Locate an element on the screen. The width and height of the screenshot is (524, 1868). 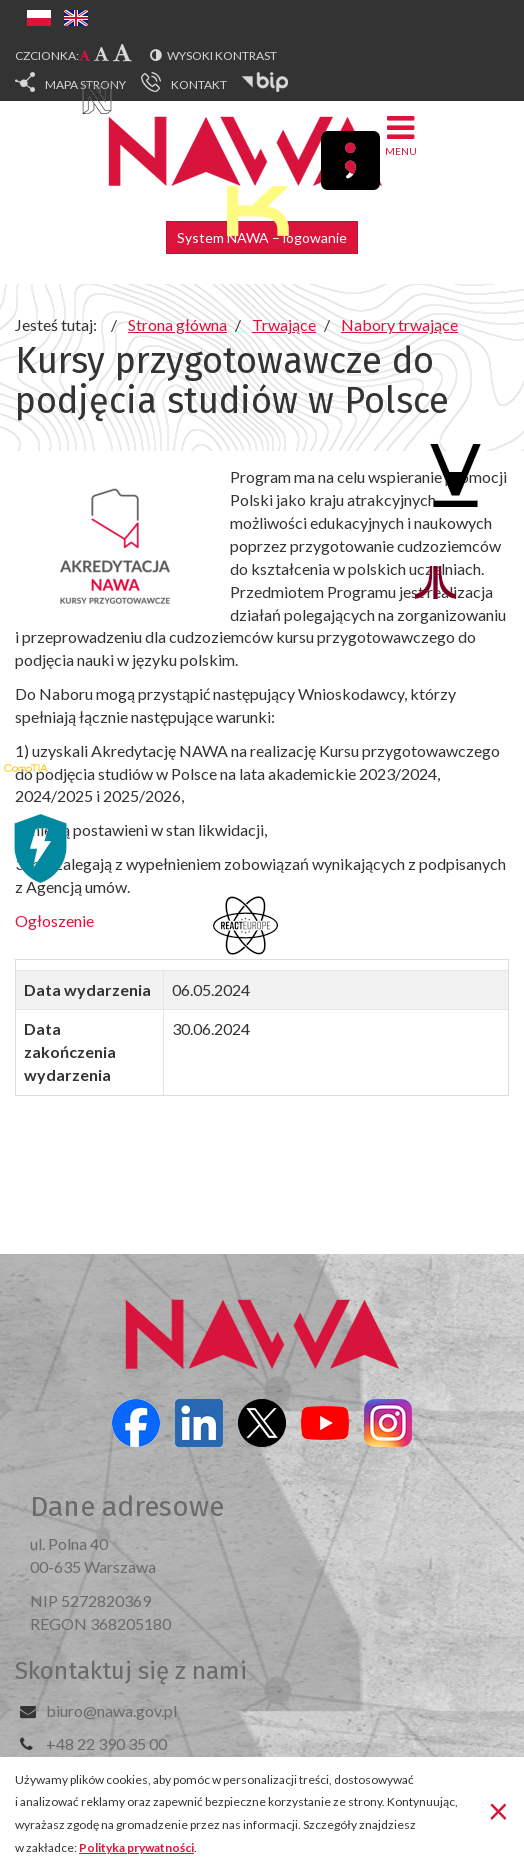
react europe conference logo is located at coordinates (245, 925).